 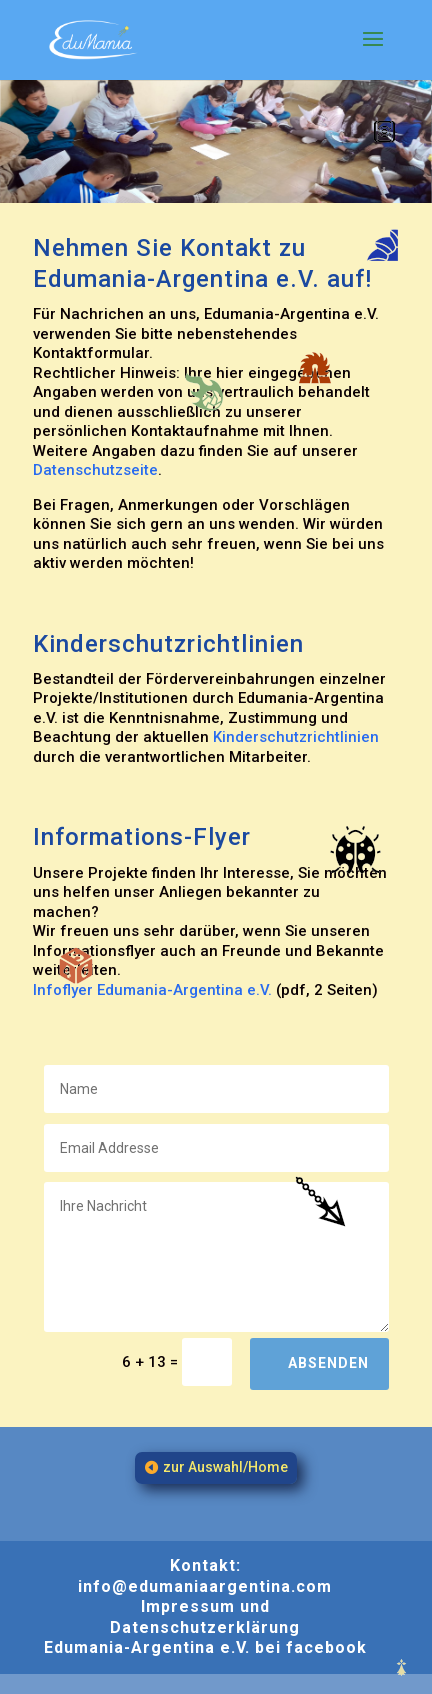 What do you see at coordinates (203, 391) in the screenshot?
I see `fire-type attack or ability in a game` at bounding box center [203, 391].